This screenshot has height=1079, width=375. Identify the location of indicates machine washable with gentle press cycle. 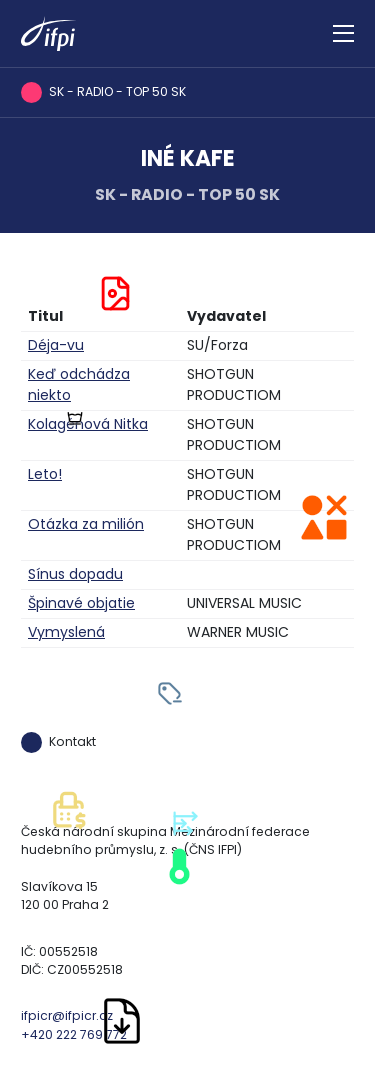
(75, 418).